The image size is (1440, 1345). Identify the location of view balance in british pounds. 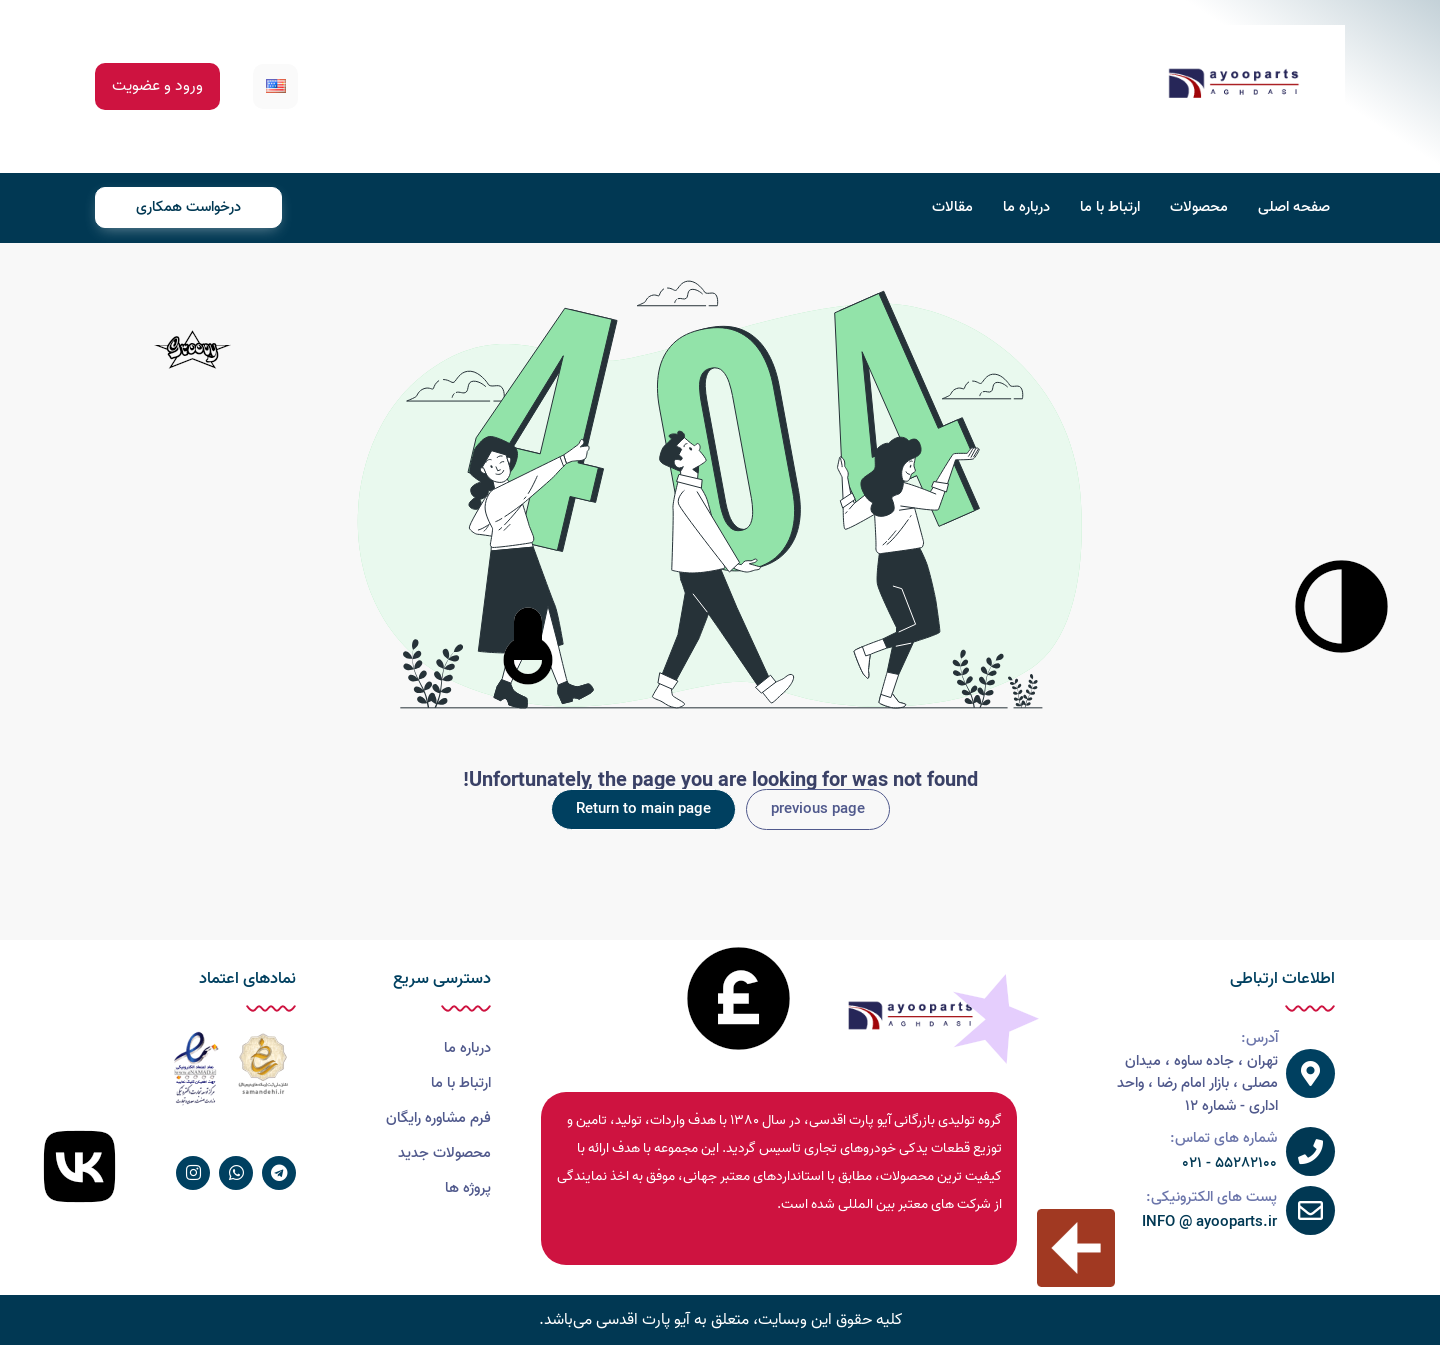
(738, 998).